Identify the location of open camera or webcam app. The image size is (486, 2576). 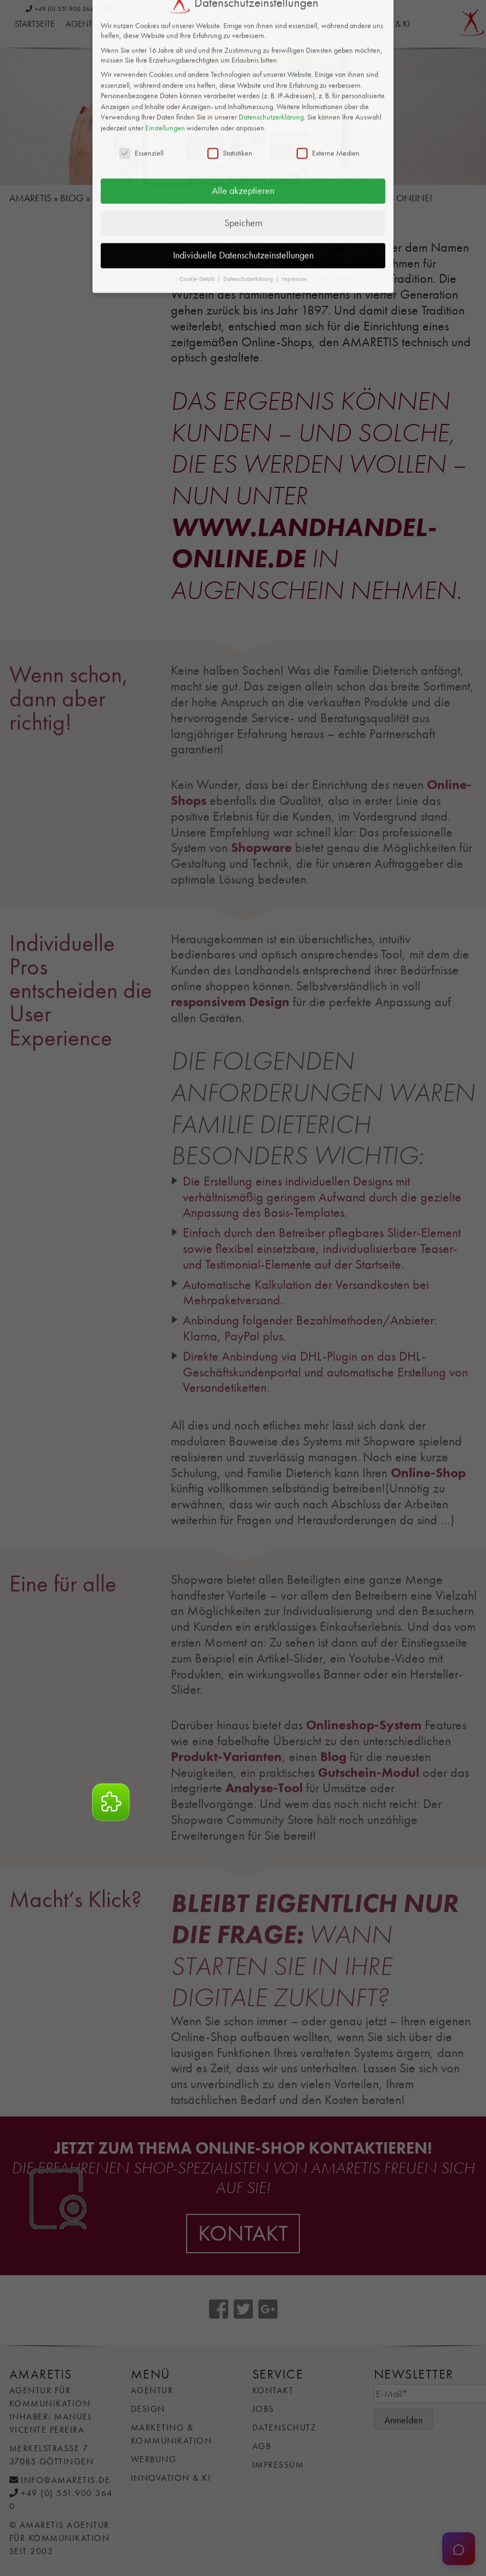
(56, 2199).